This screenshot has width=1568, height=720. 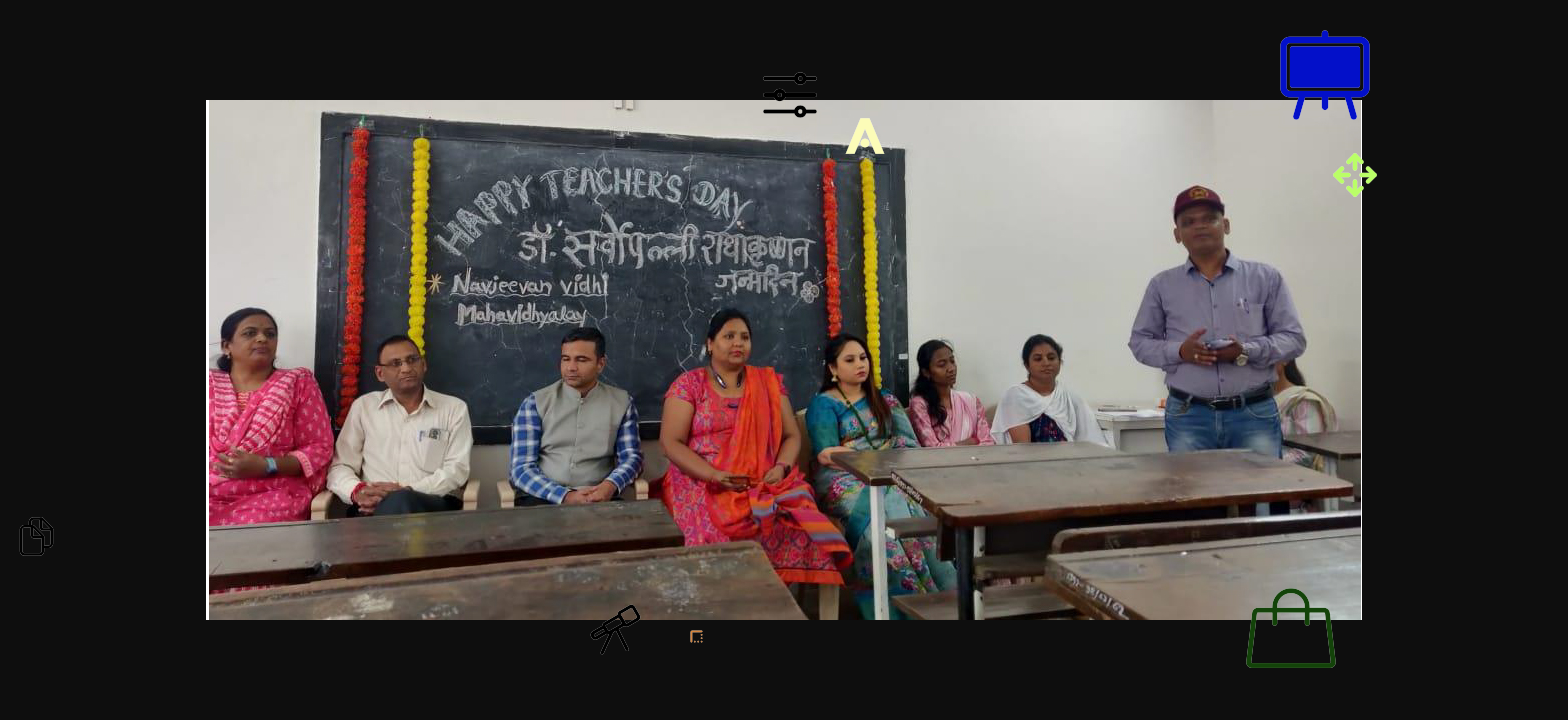 I want to click on explore or discover new content, so click(x=615, y=629).